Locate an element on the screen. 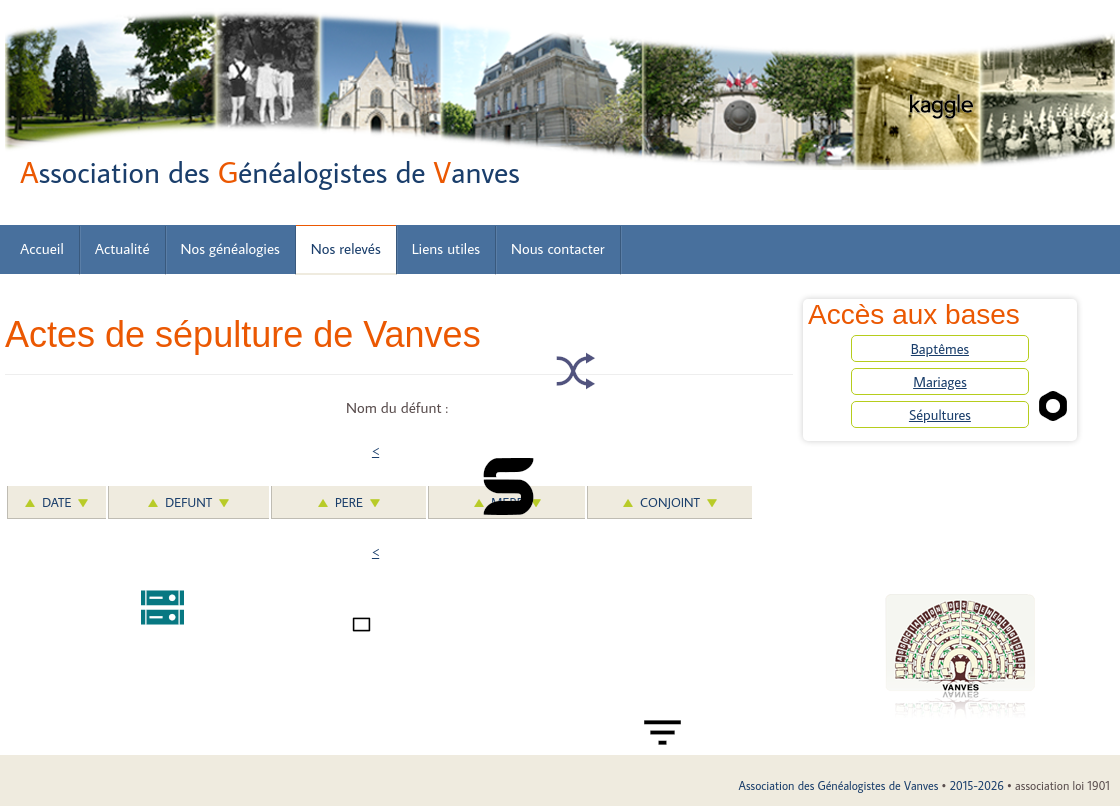 This screenshot has width=1120, height=806. draw a rectangle shape is located at coordinates (361, 624).